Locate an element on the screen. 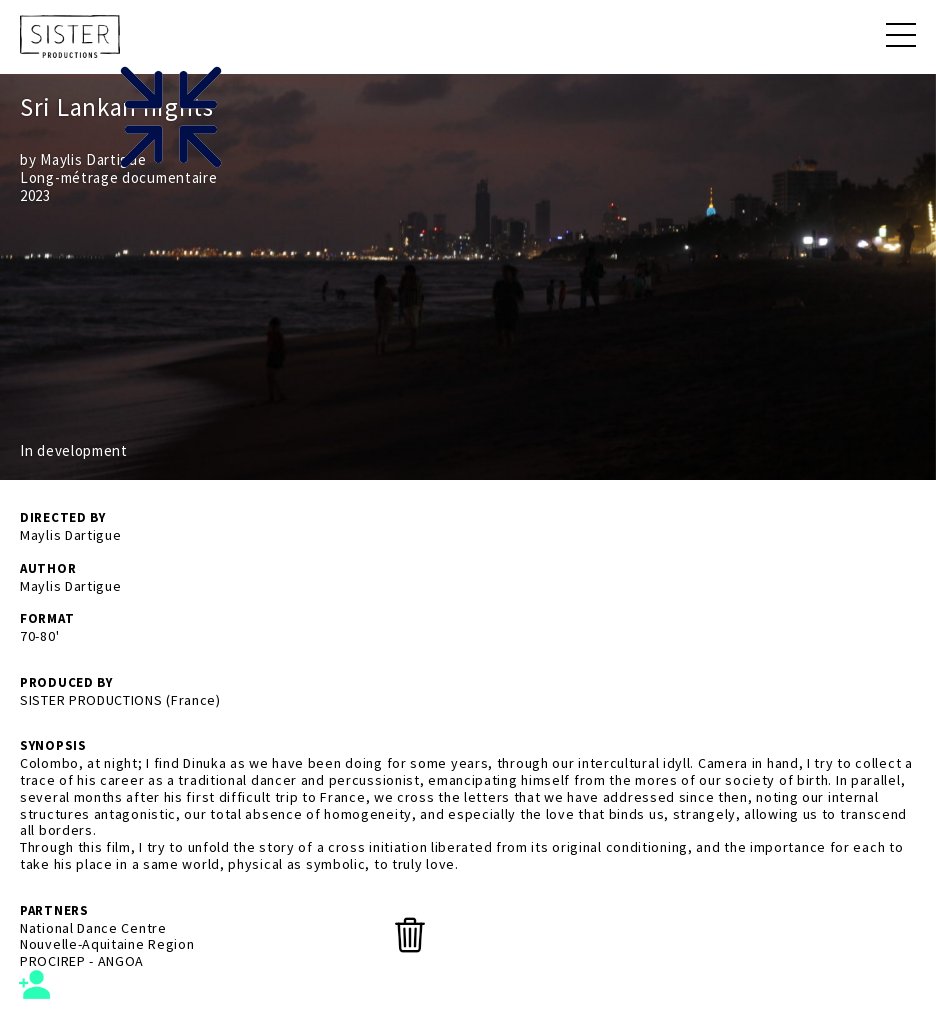 The height and width of the screenshot is (1016, 936). delete this item is located at coordinates (410, 935).